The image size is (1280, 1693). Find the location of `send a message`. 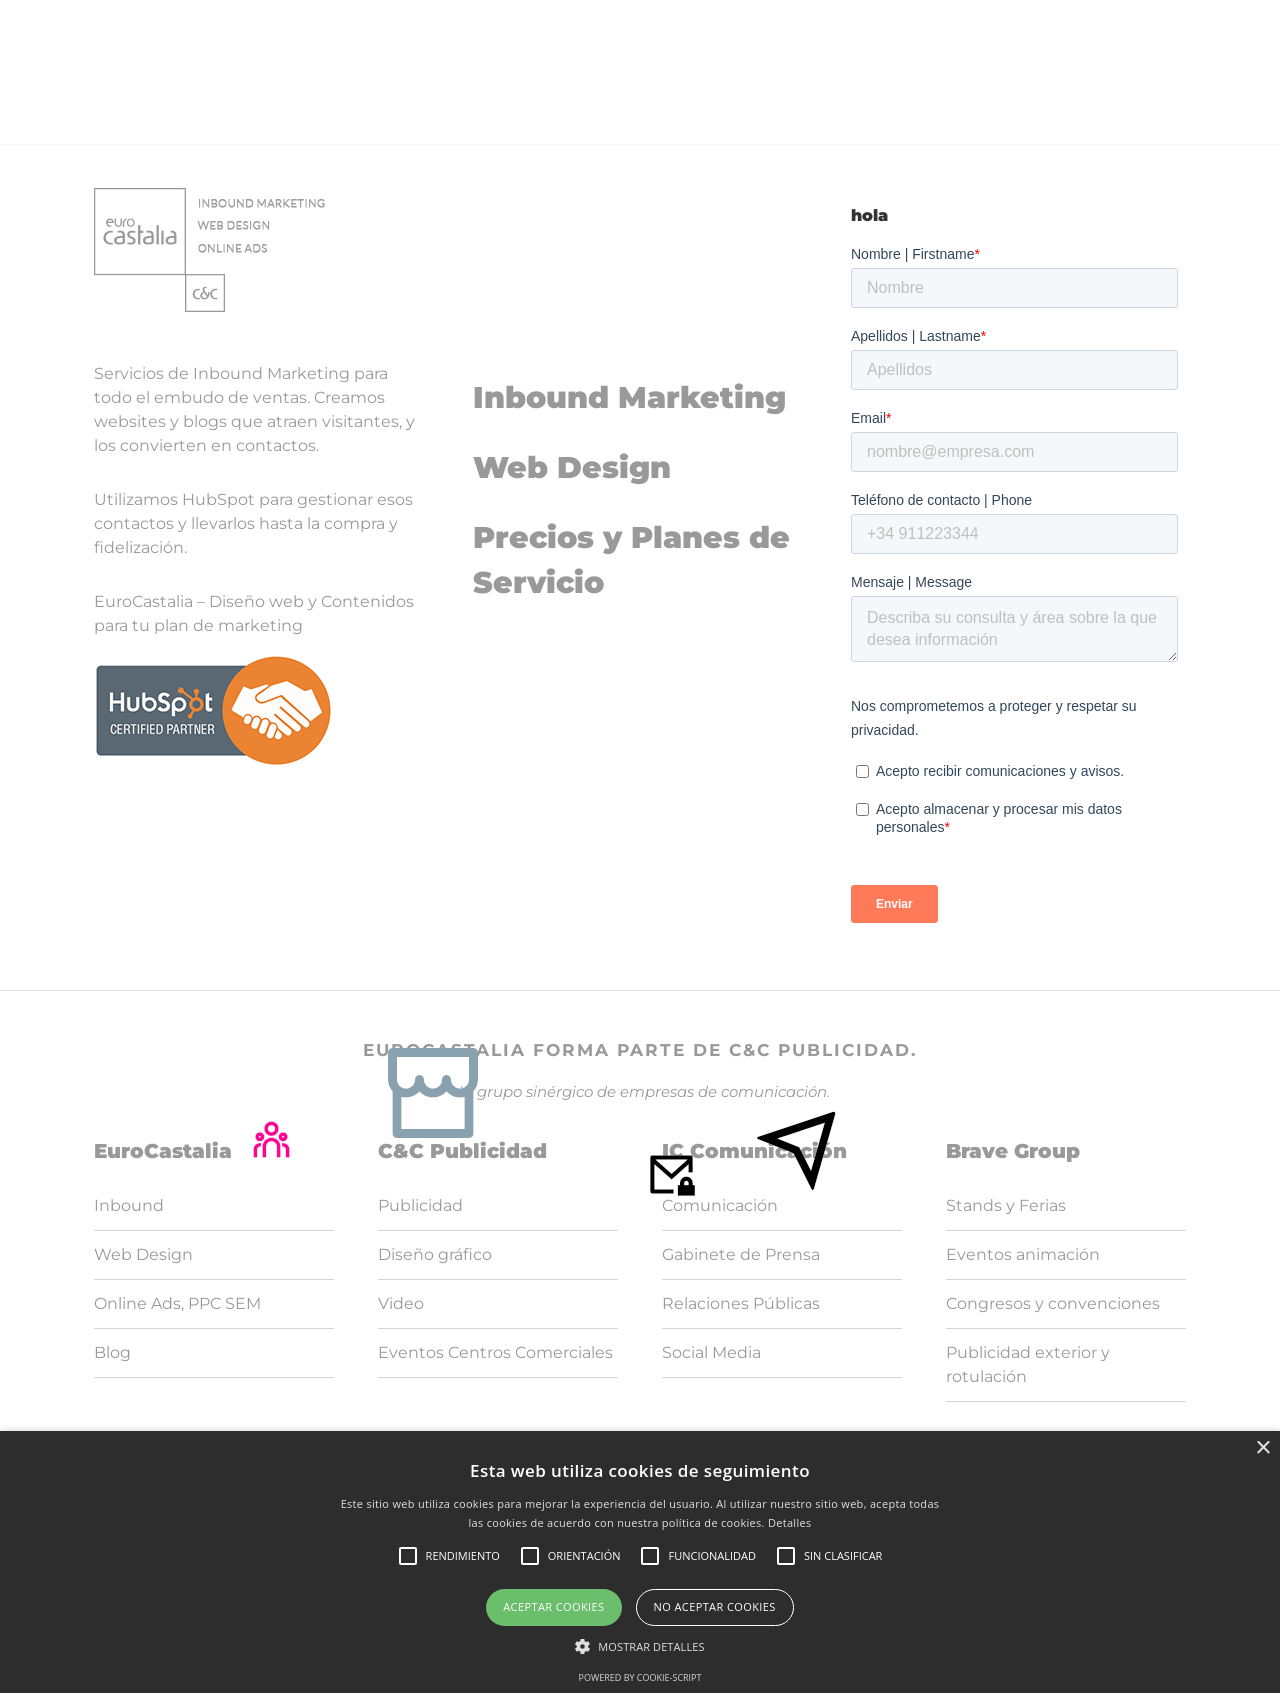

send a message is located at coordinates (797, 1149).